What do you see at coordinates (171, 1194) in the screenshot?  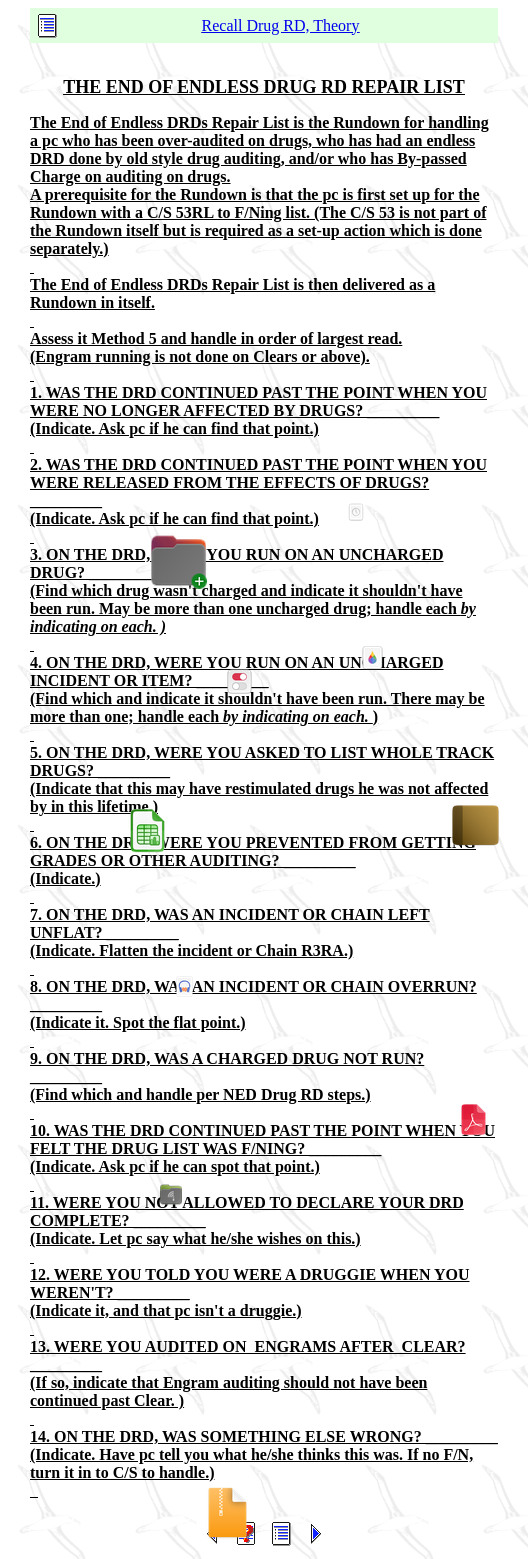 I see `open insync cloud sync folder` at bounding box center [171, 1194].